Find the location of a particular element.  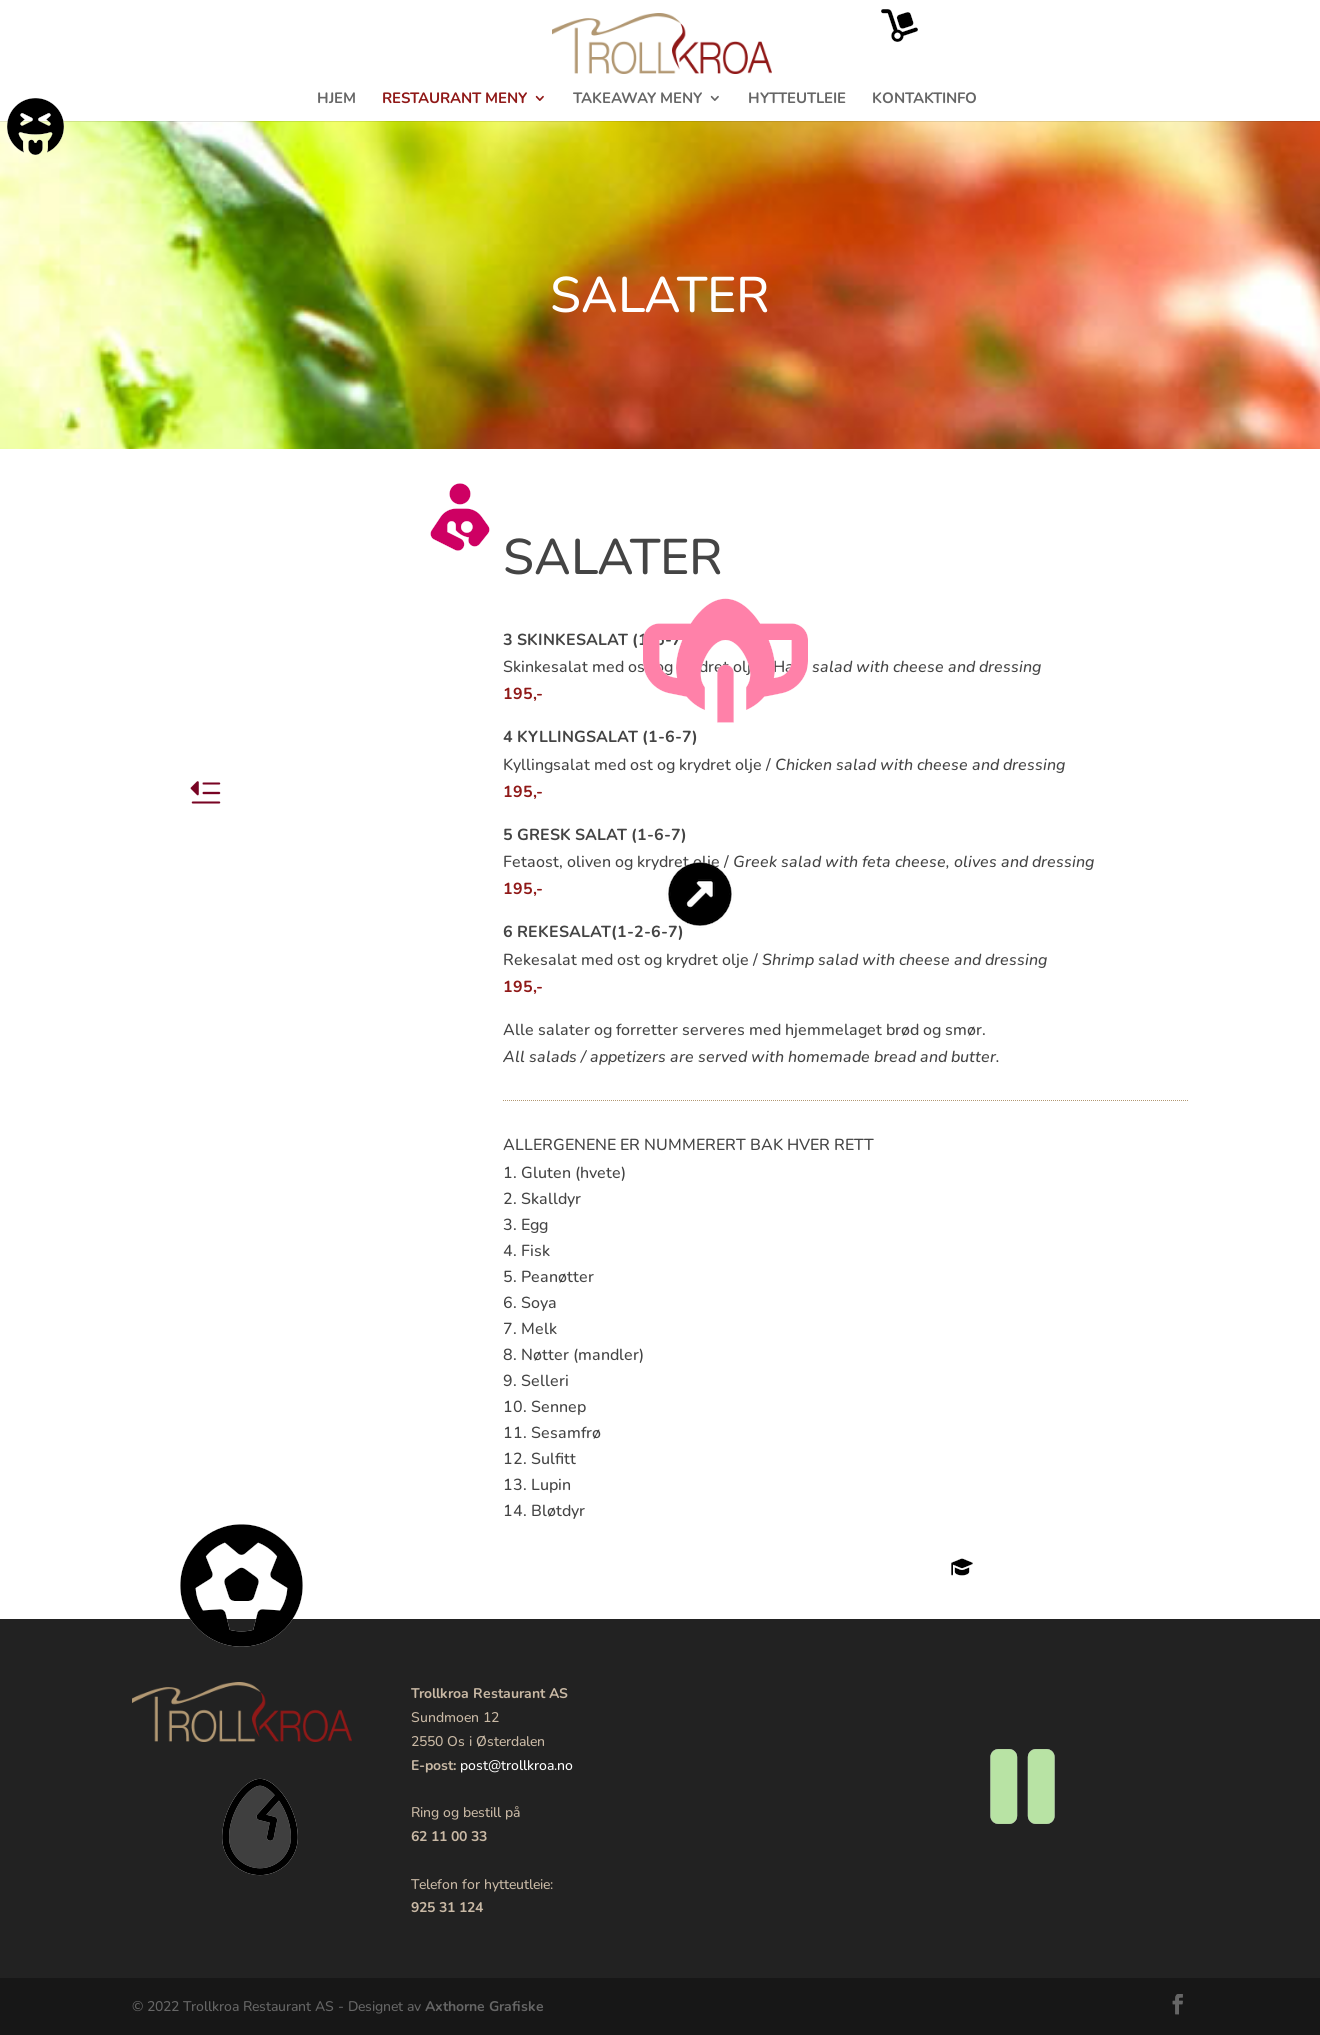

access education or learning resources is located at coordinates (962, 1567).